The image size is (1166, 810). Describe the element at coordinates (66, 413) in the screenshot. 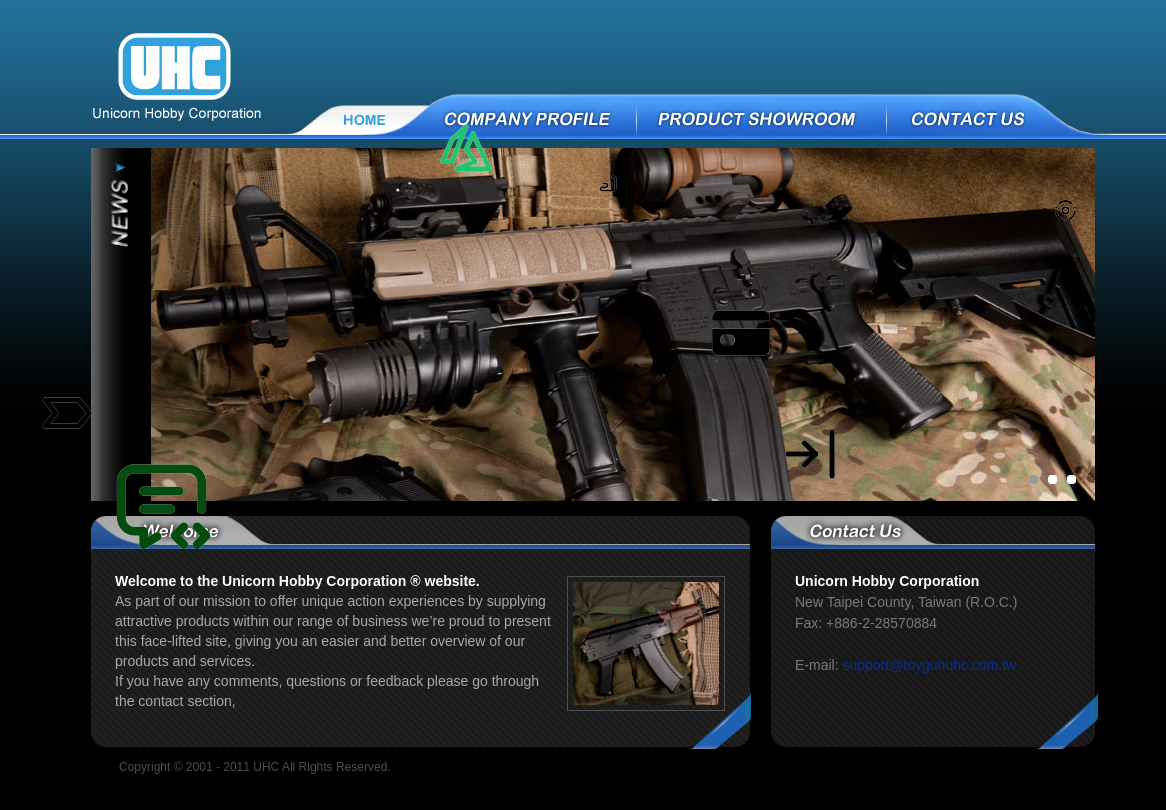

I see `mark item as important` at that location.